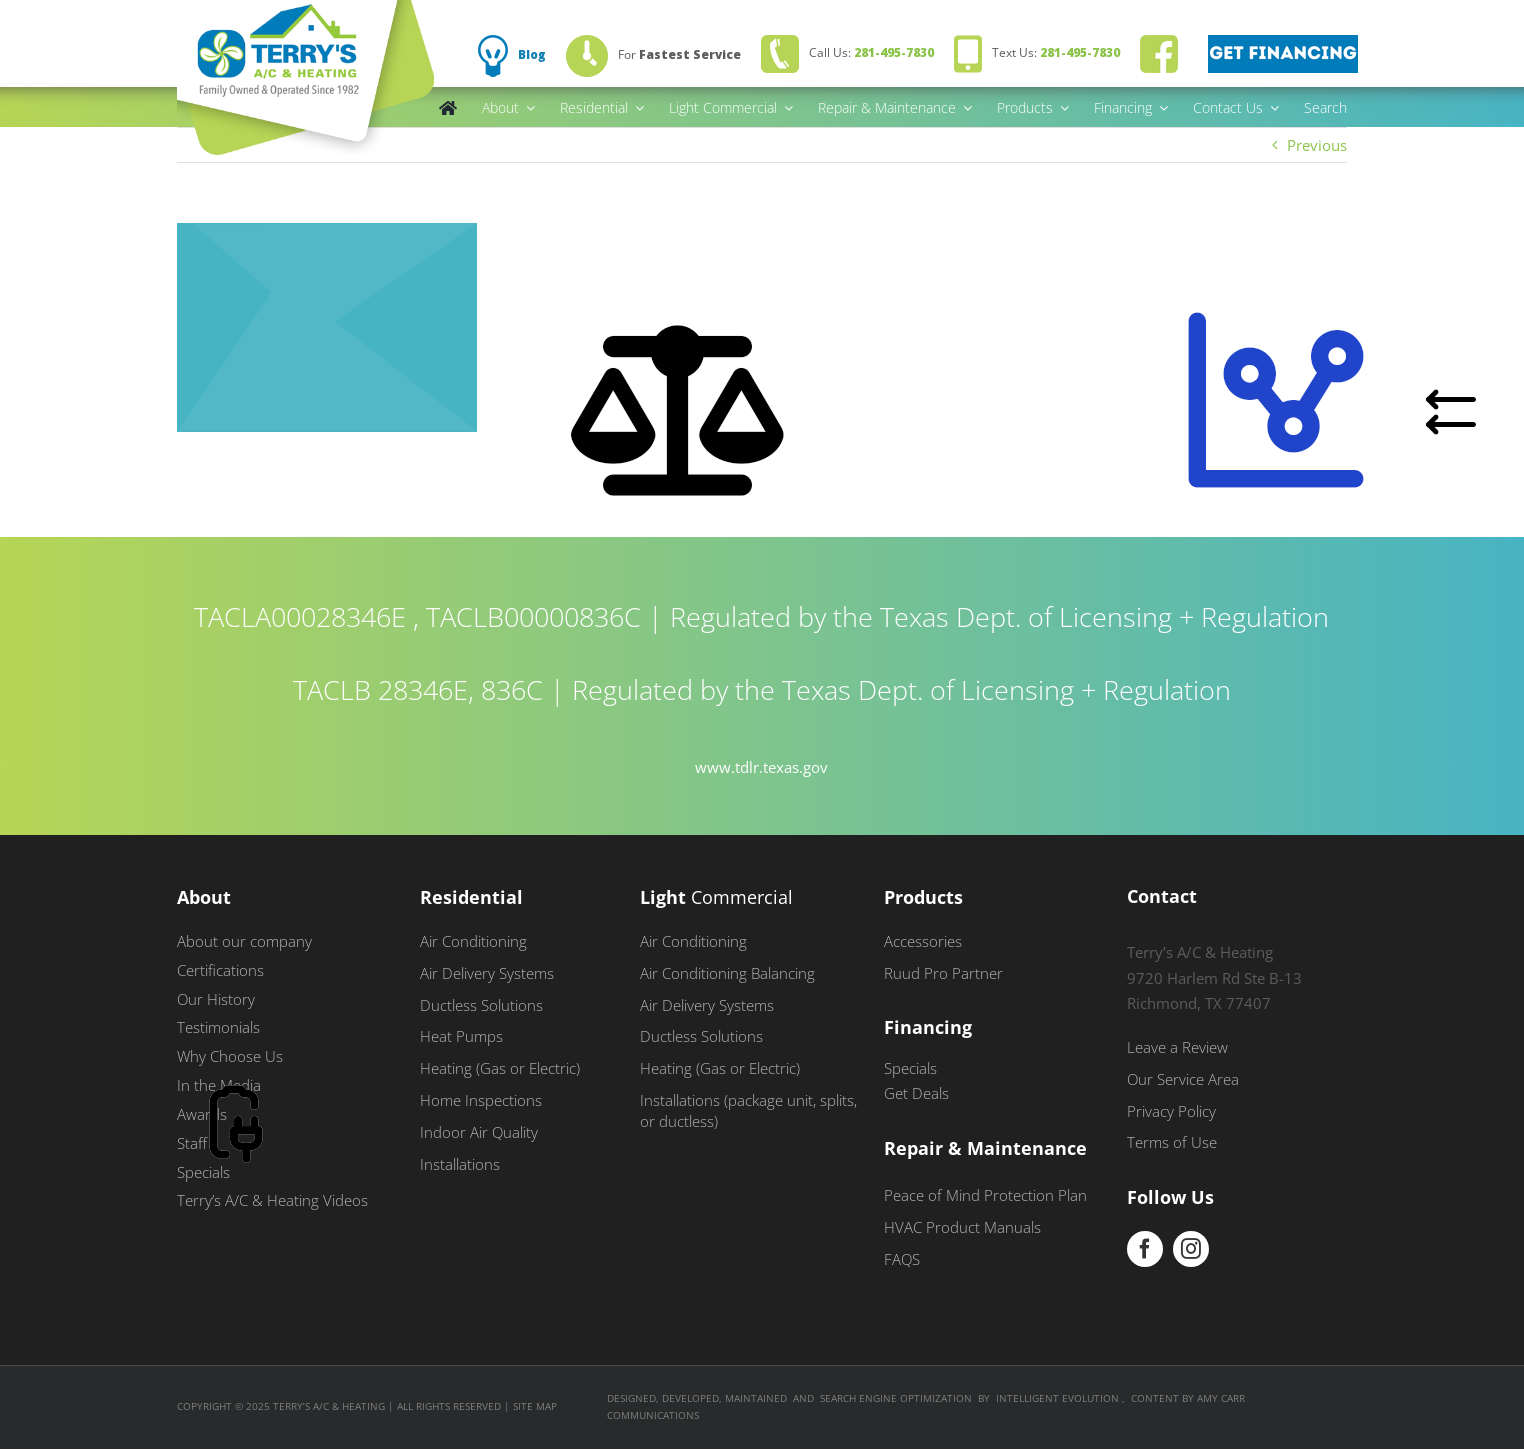  What do you see at coordinates (677, 410) in the screenshot?
I see `access legal or terms of service information` at bounding box center [677, 410].